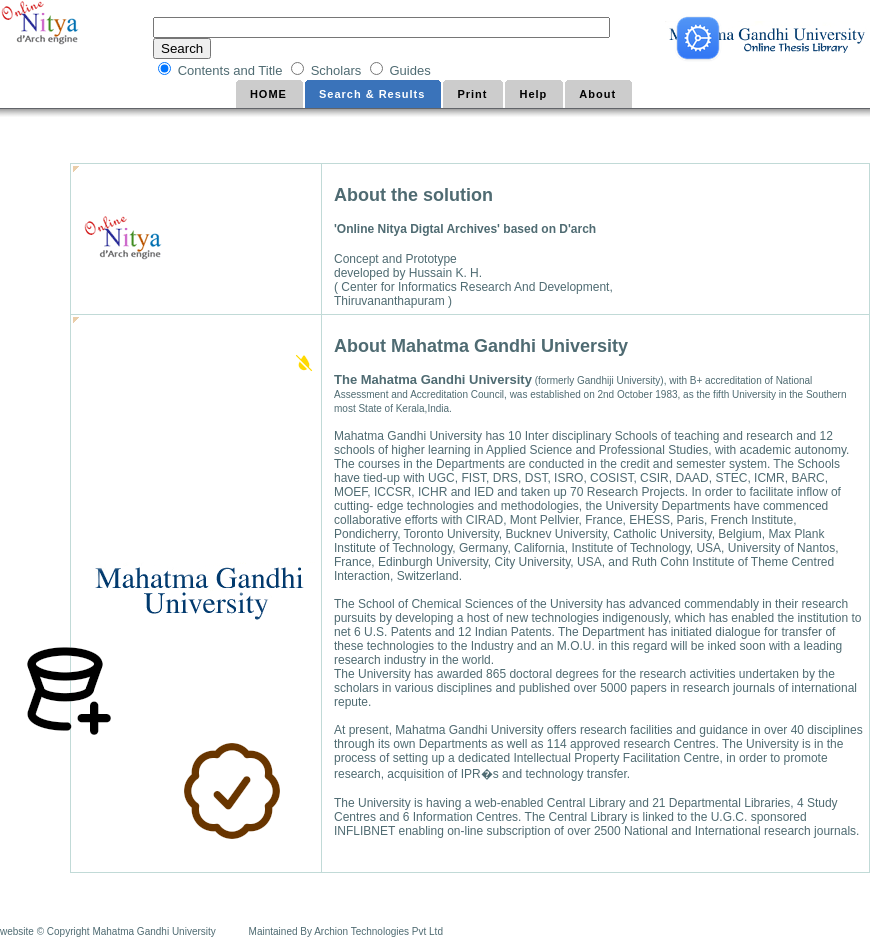  I want to click on disable water or liquid detection, so click(304, 363).